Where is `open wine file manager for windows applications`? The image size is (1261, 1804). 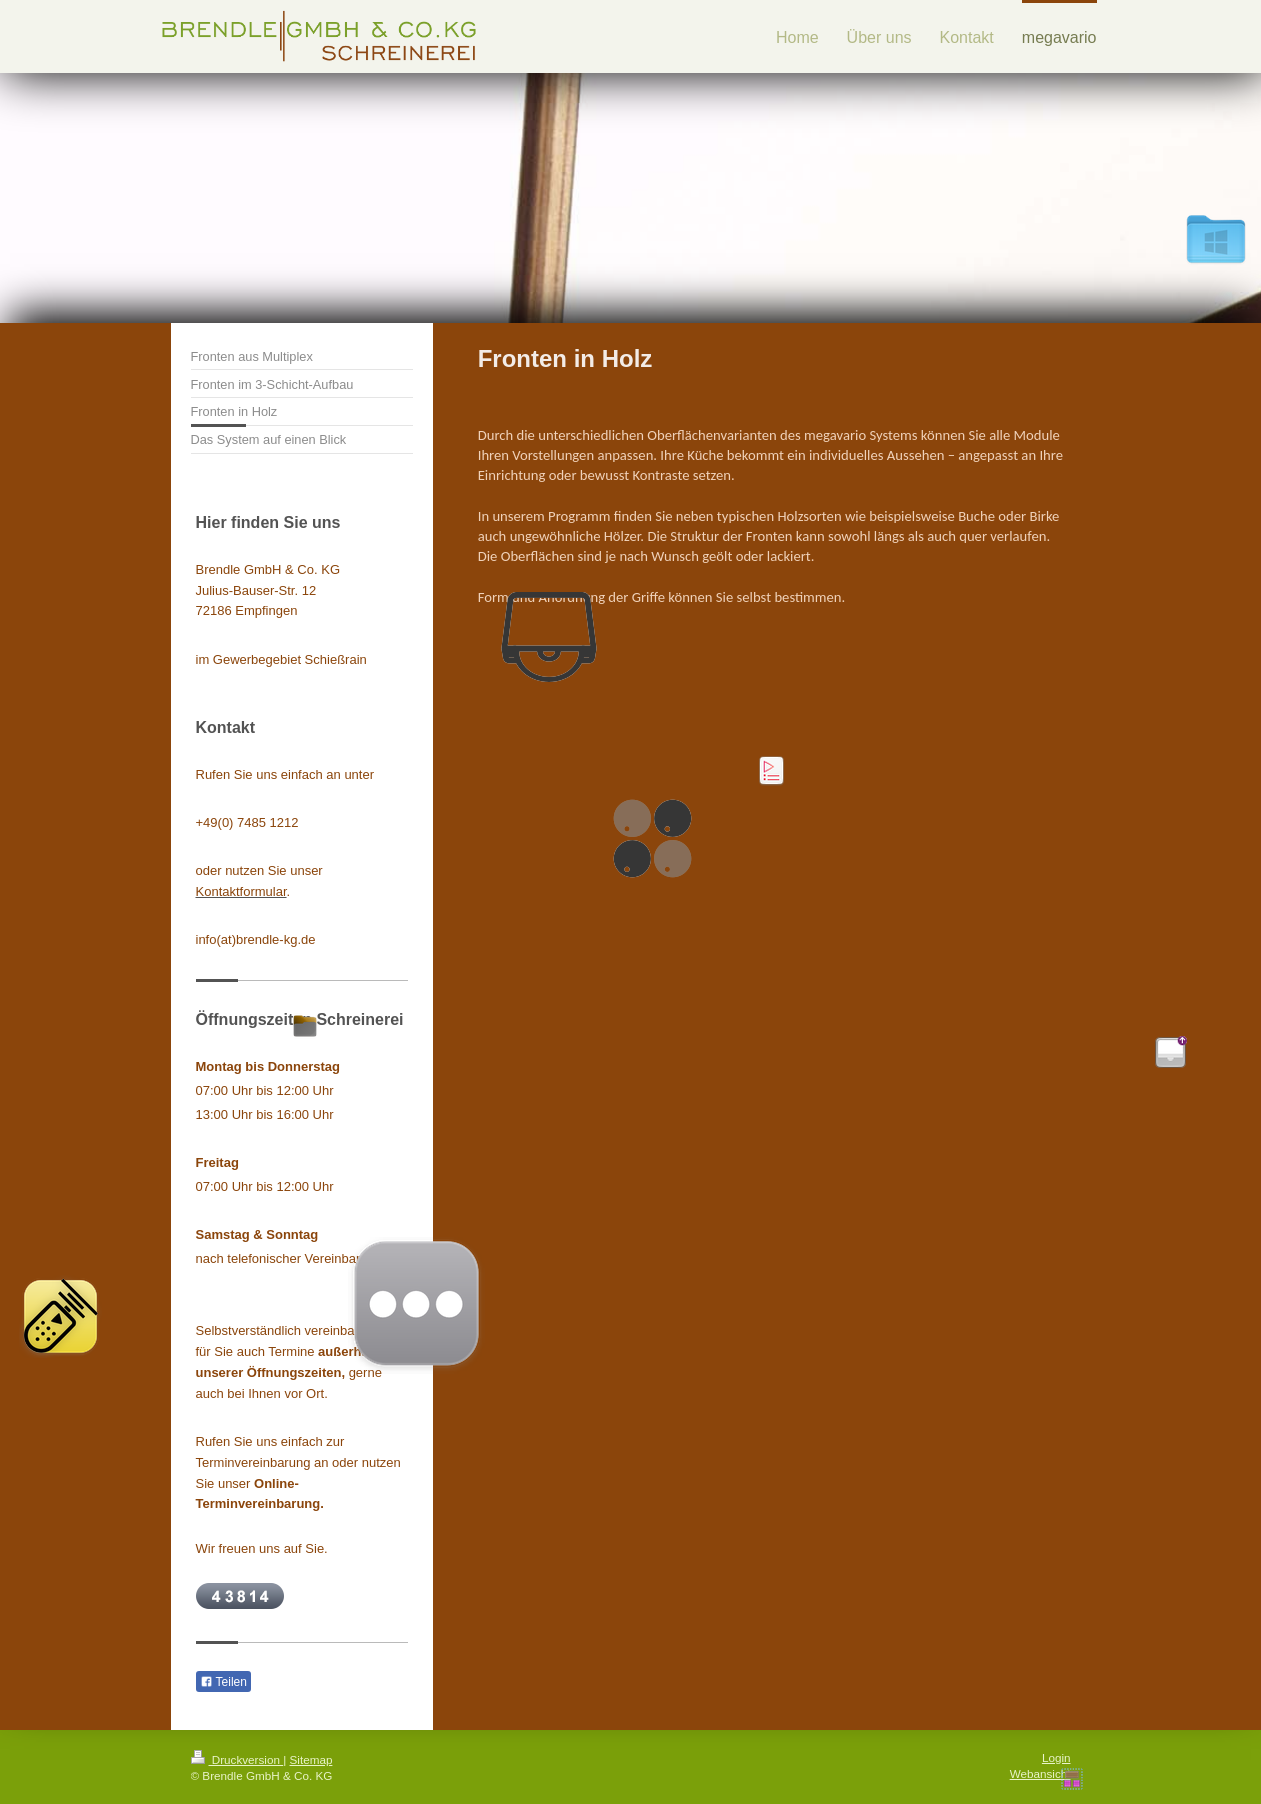 open wine file manager for windows applications is located at coordinates (1216, 239).